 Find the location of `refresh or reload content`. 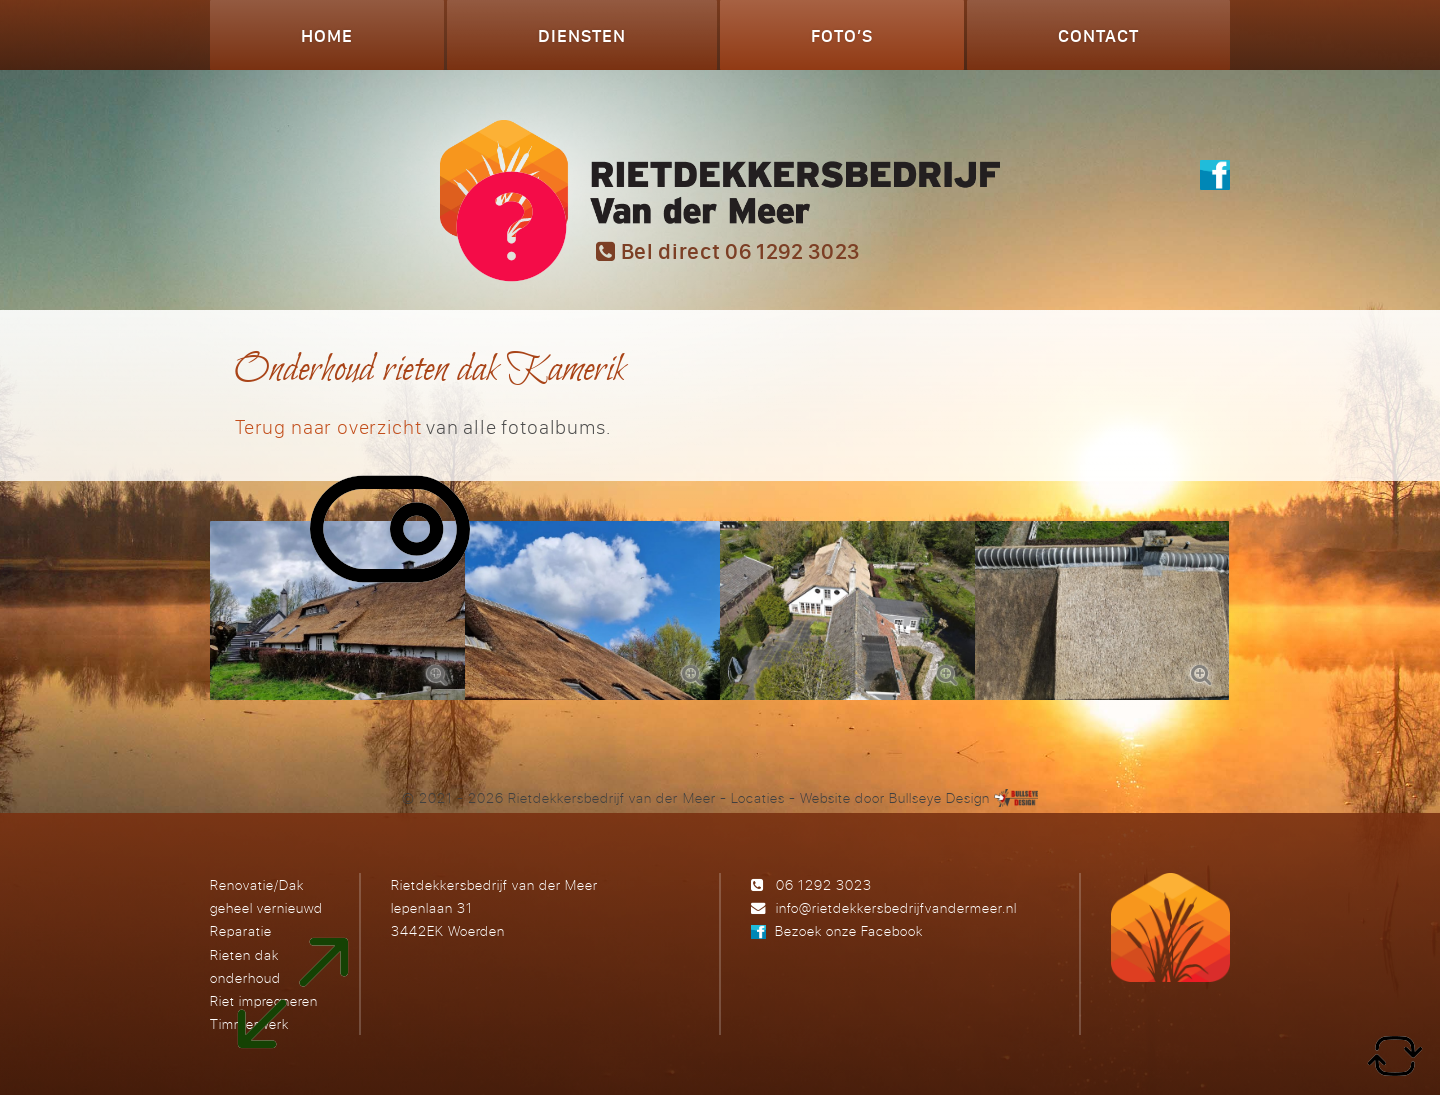

refresh or reload content is located at coordinates (1395, 1056).